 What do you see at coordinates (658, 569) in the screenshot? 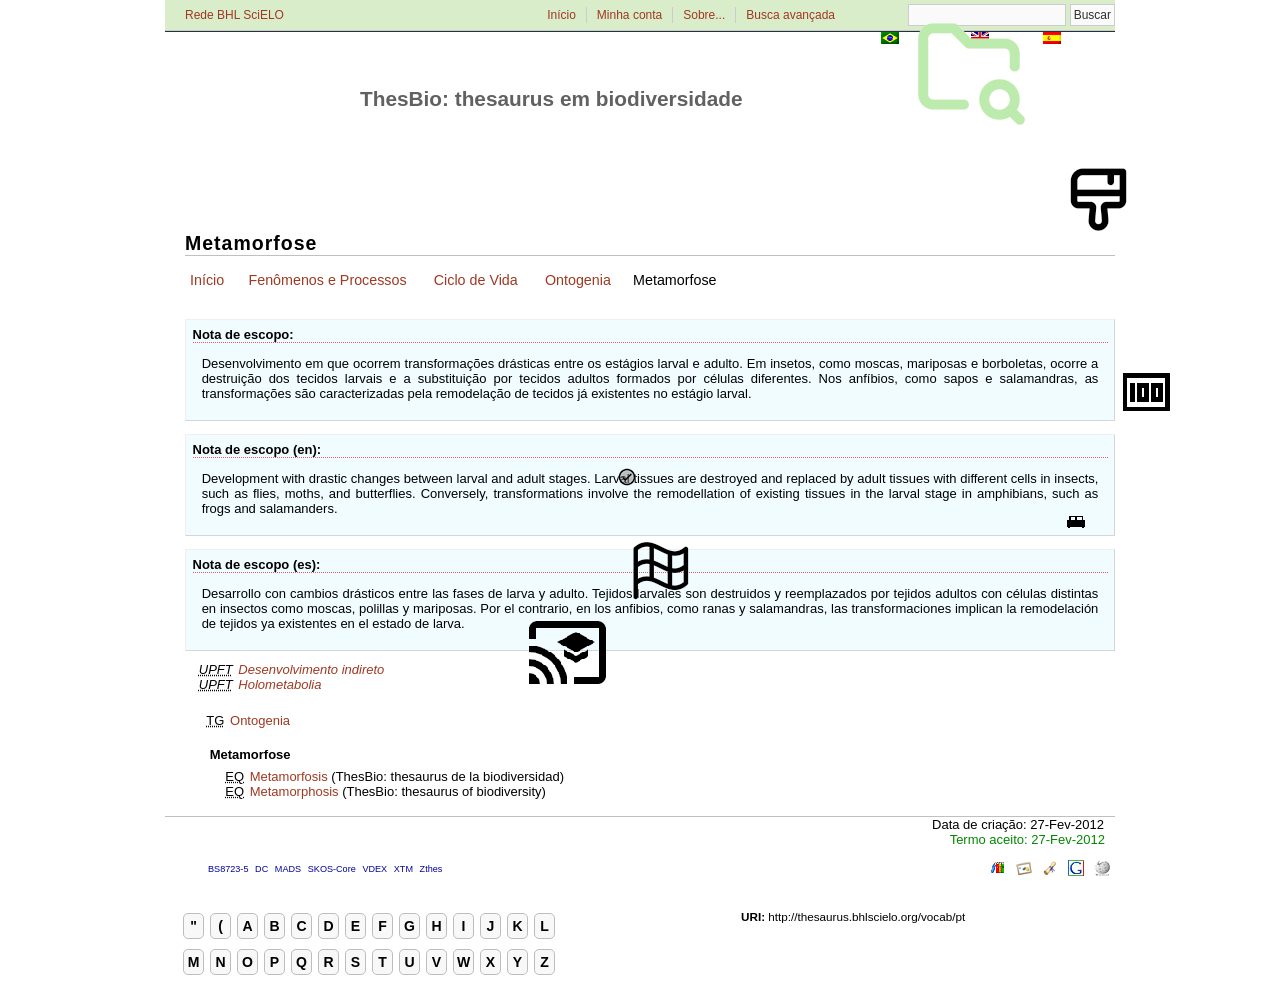
I see `indicates a finish line or goal completion` at bounding box center [658, 569].